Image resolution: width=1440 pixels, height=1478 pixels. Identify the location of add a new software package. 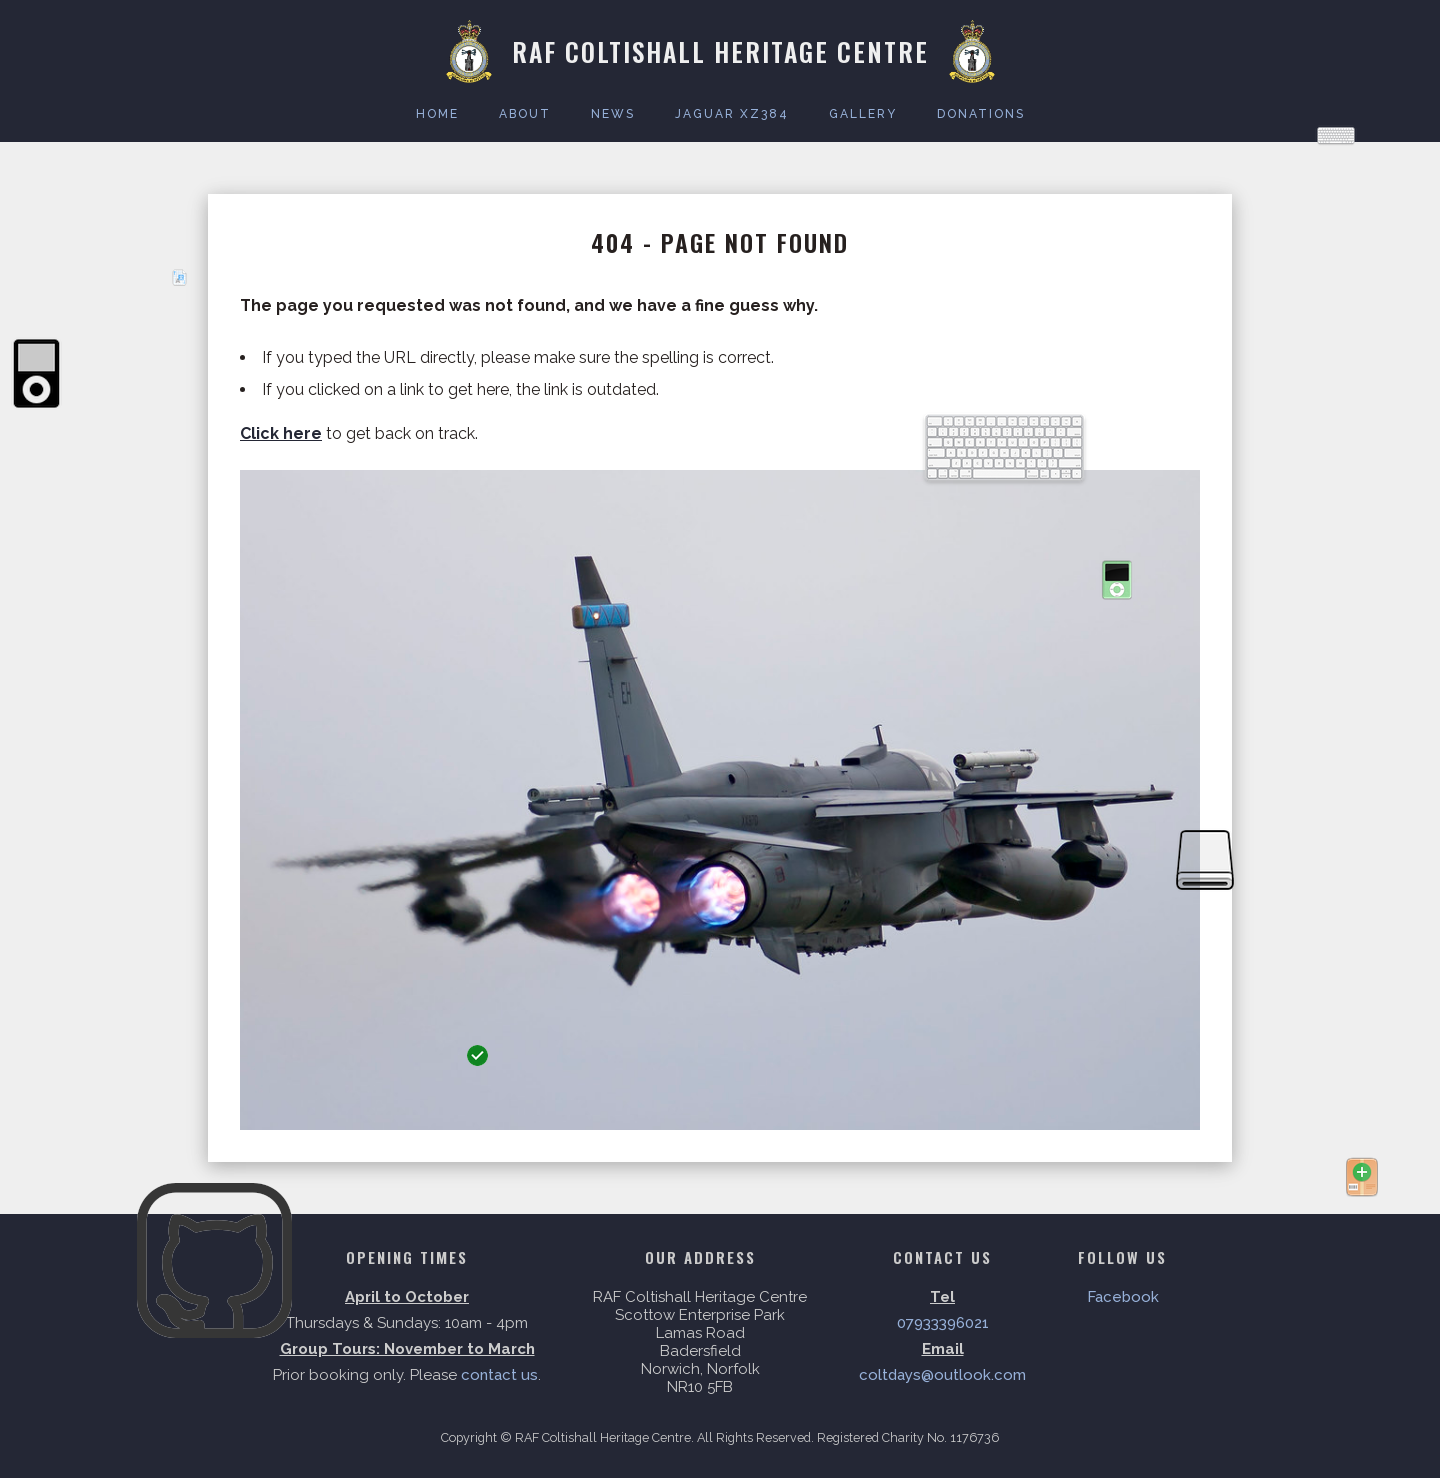
(1362, 1177).